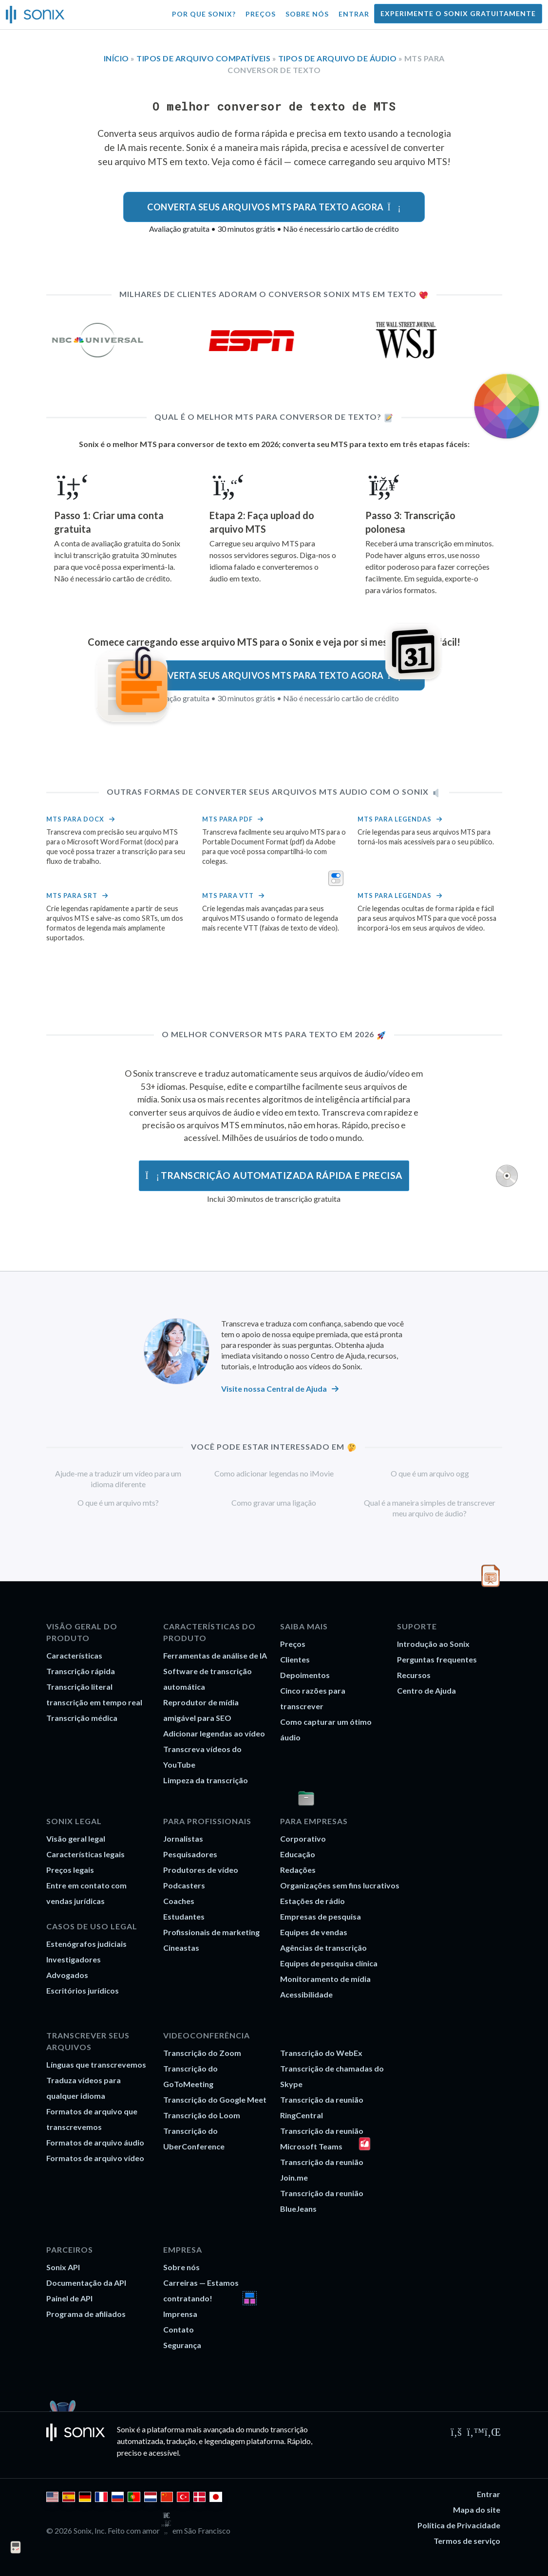  Describe the element at coordinates (306, 1798) in the screenshot. I see `open the file manager` at that location.